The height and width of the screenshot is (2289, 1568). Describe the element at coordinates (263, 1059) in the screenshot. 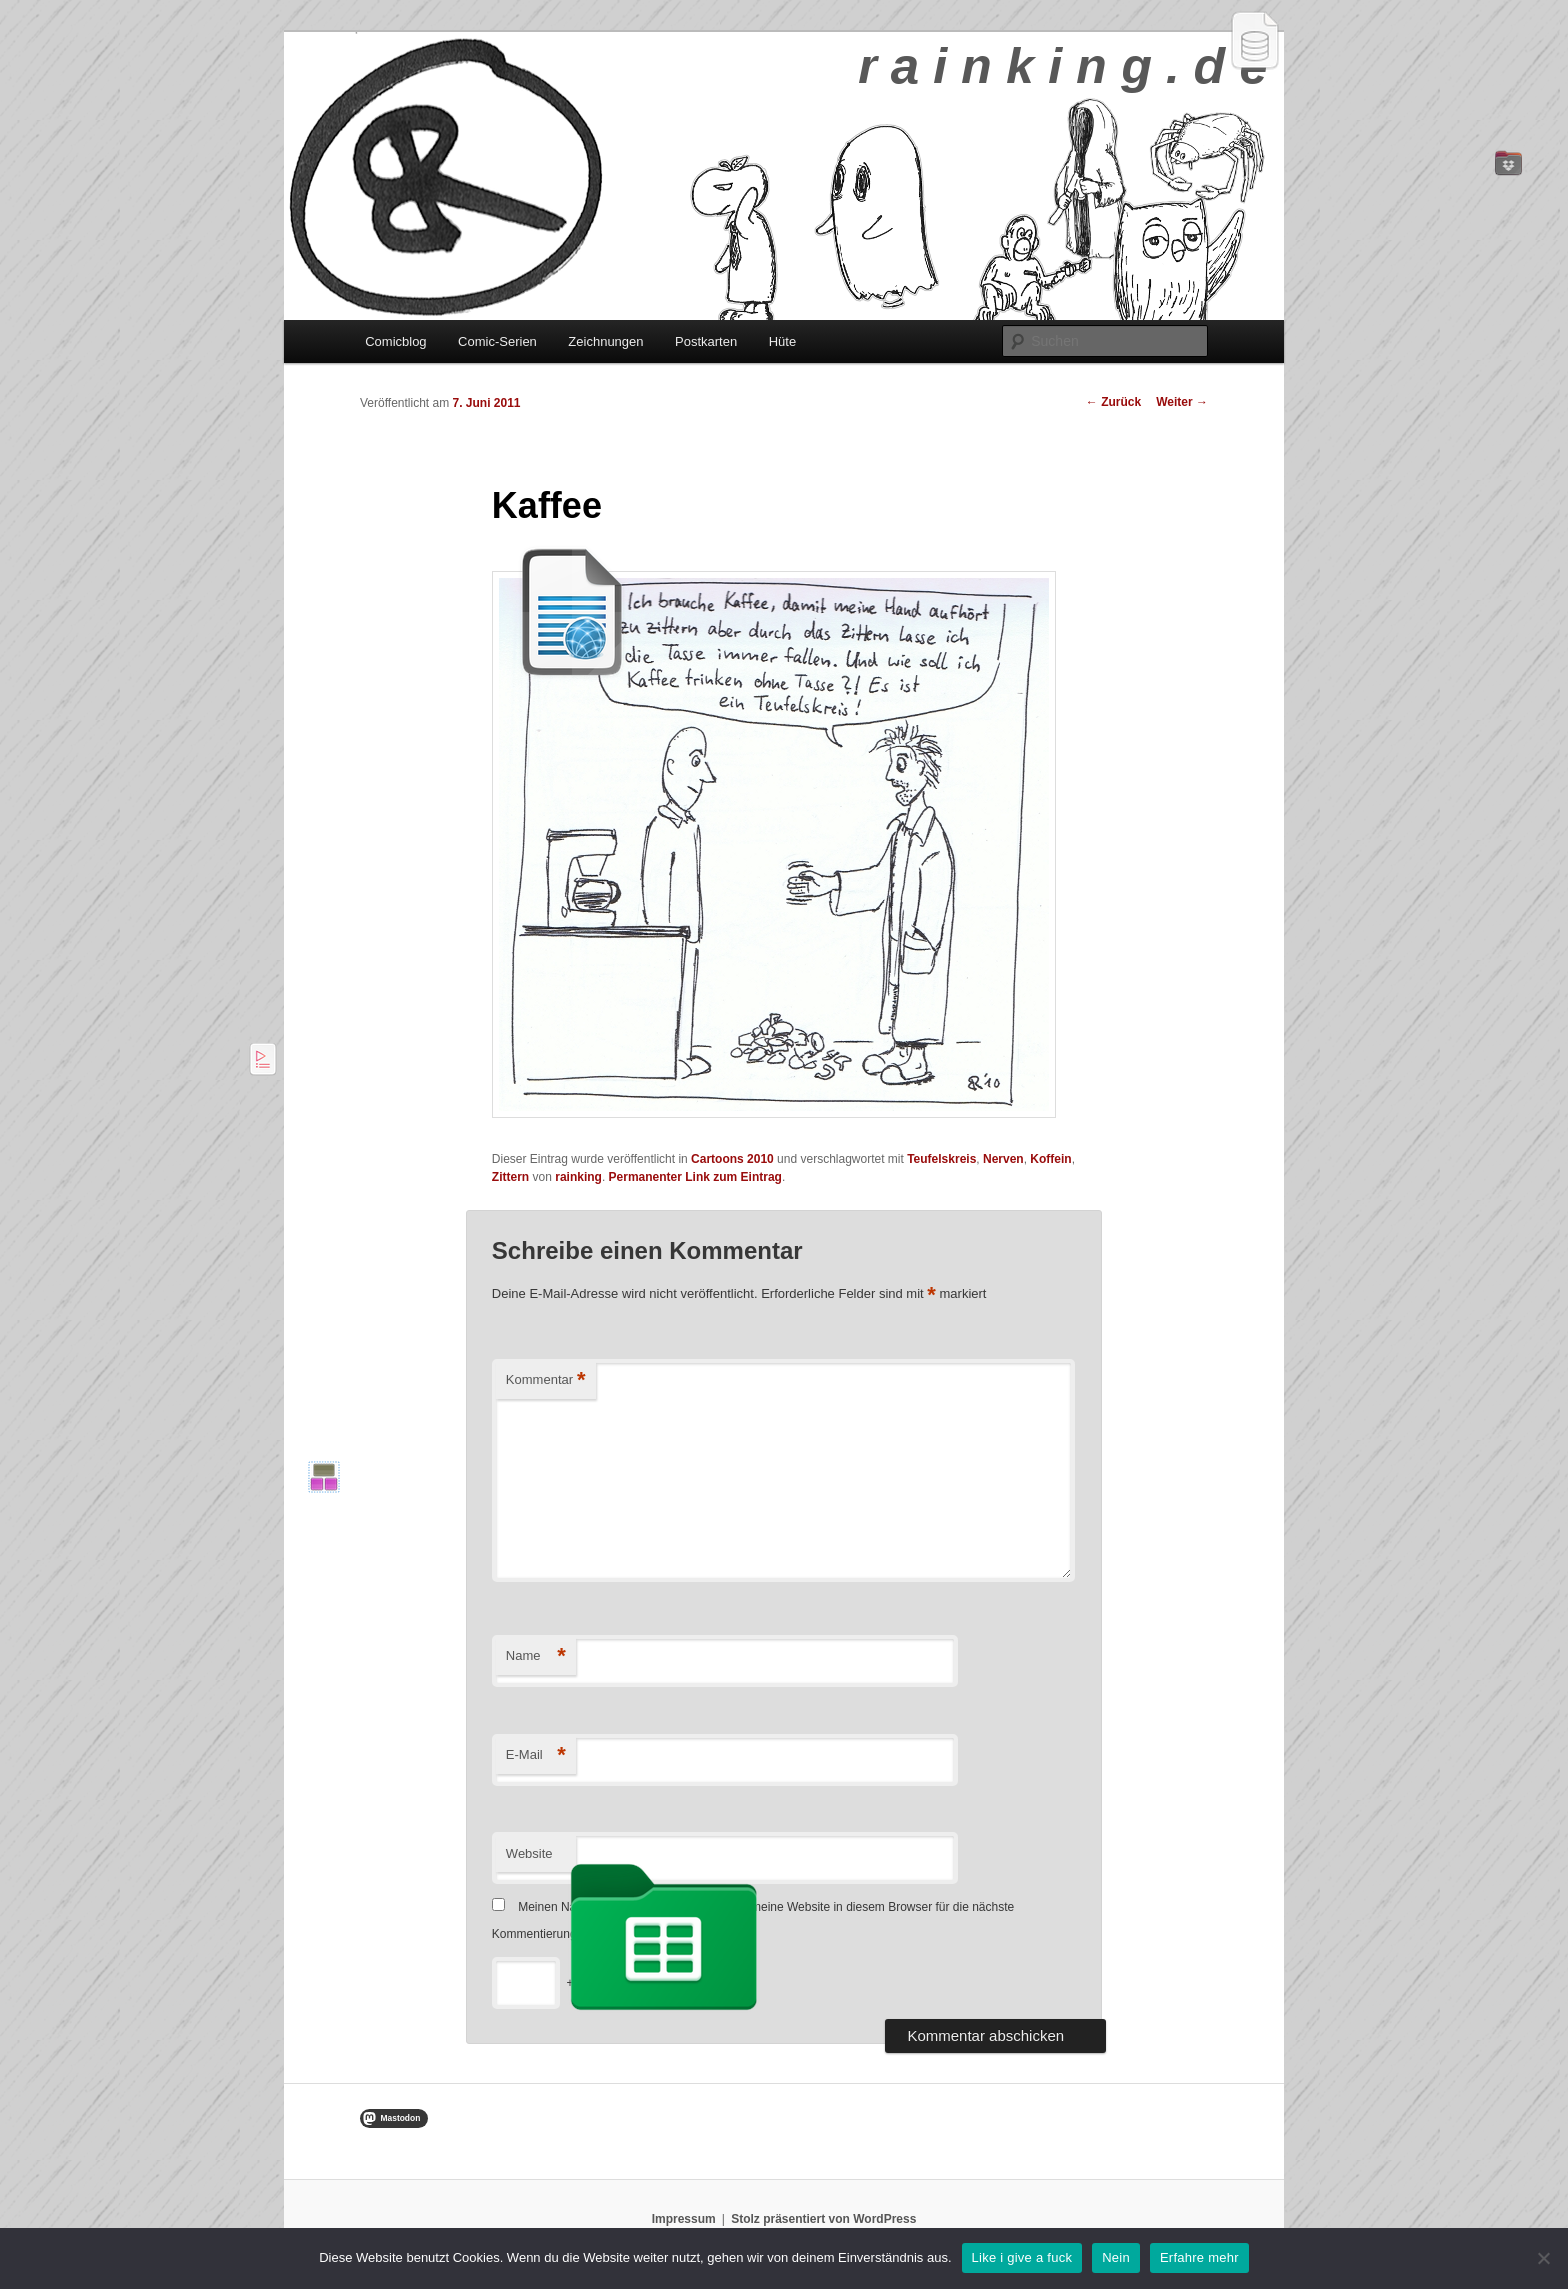

I see `an mpegurl audio playlist file` at that location.